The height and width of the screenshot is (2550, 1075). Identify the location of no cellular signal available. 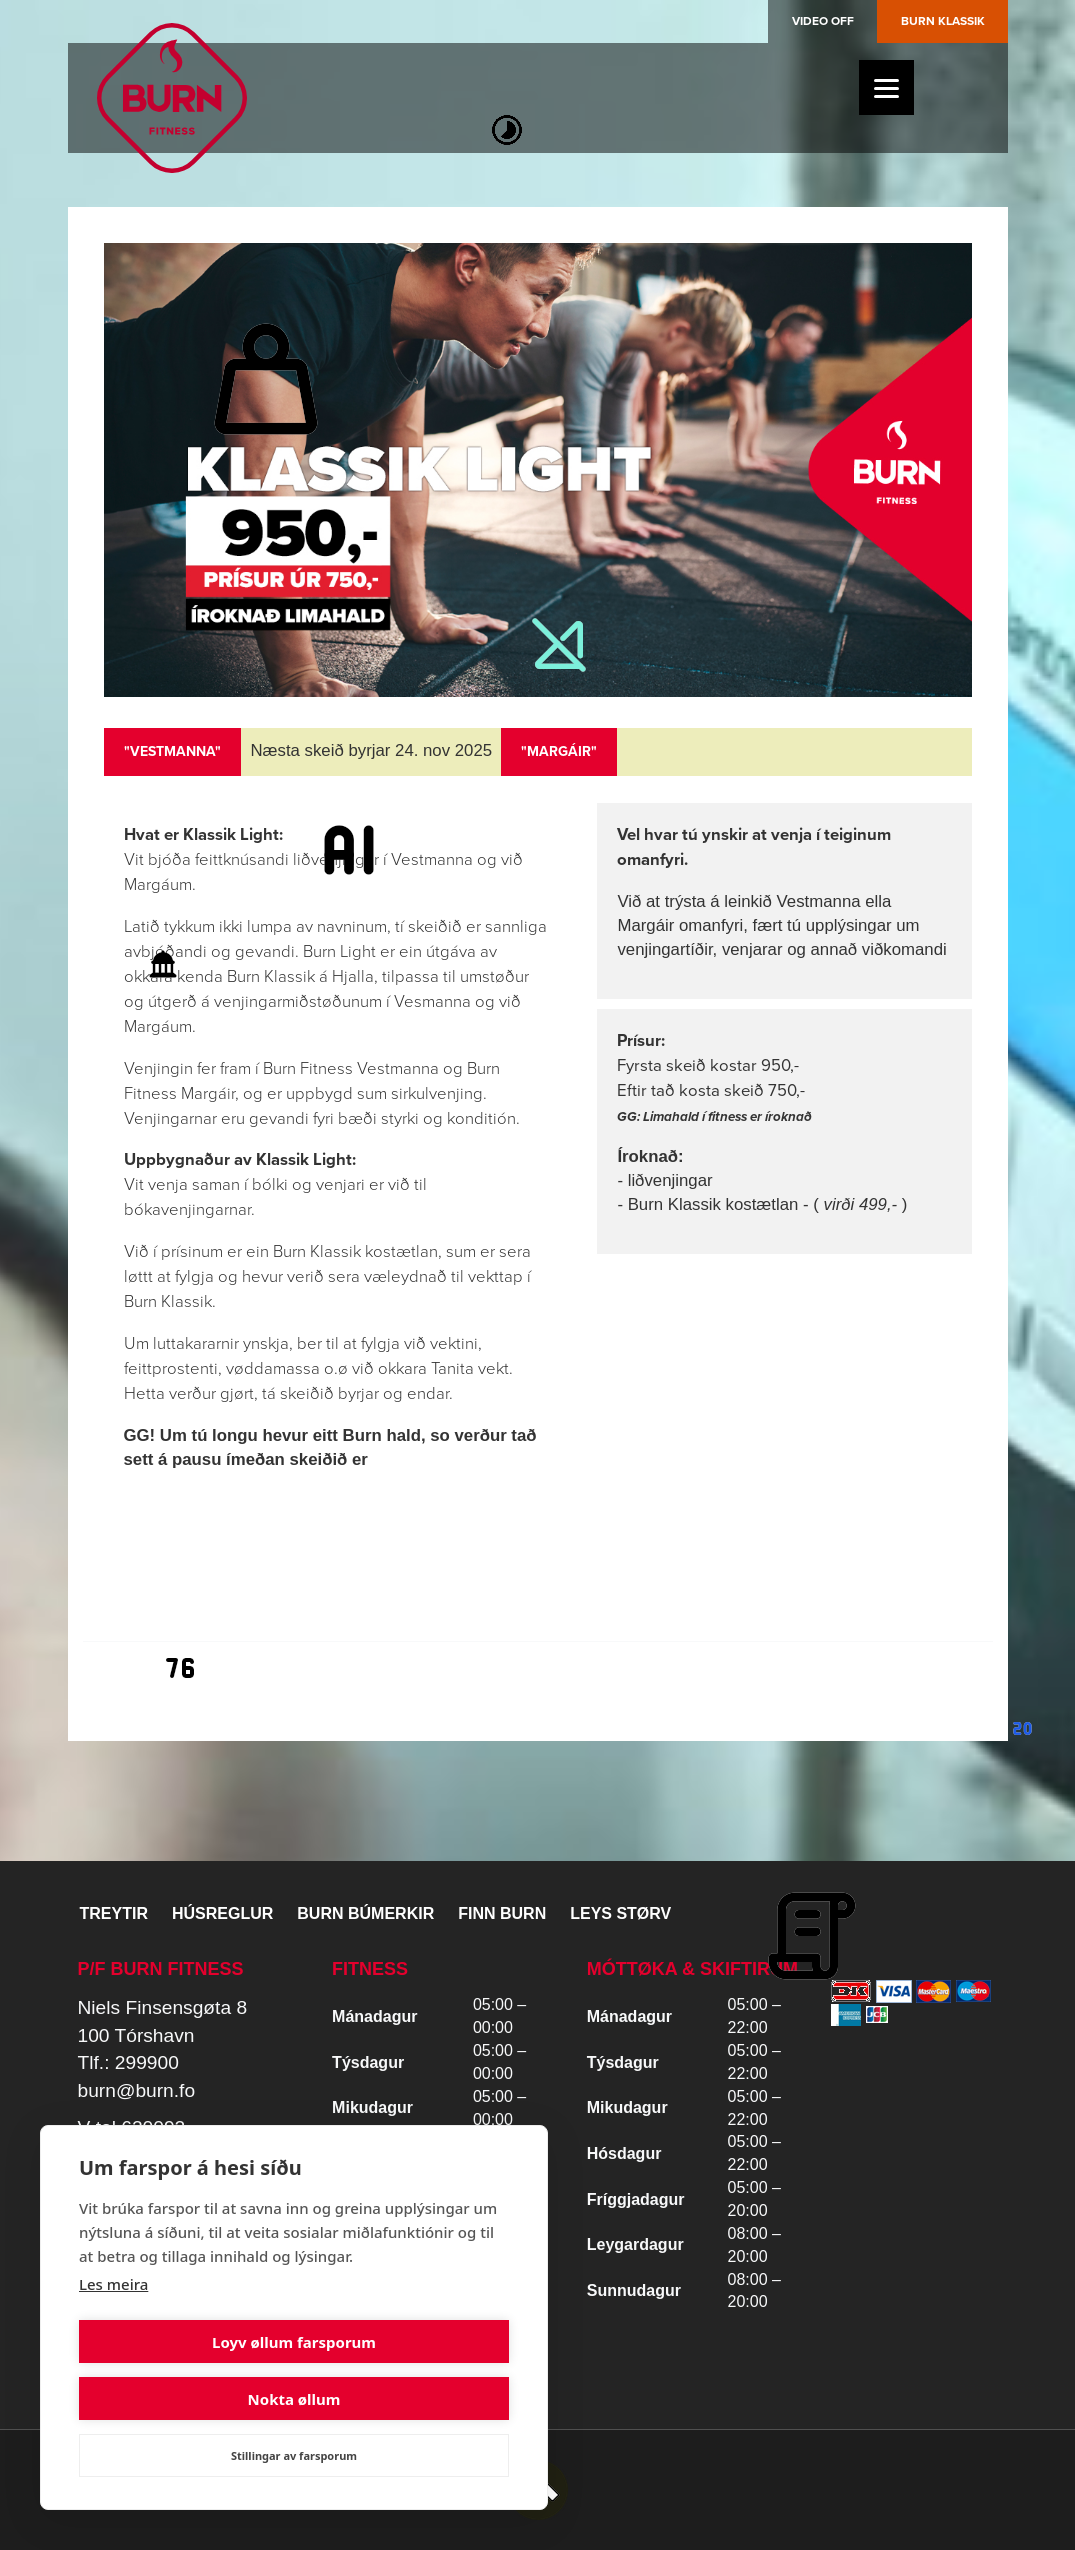
(559, 645).